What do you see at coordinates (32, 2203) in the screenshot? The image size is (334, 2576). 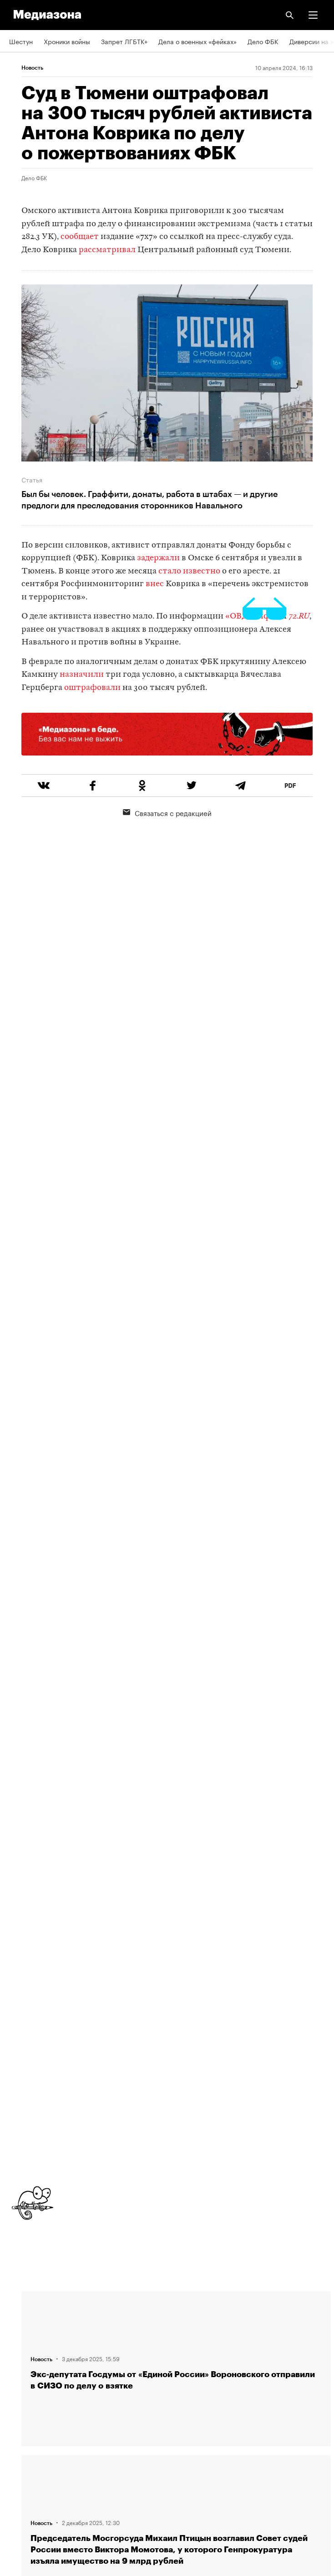 I see `open notepad++ text editor` at bounding box center [32, 2203].